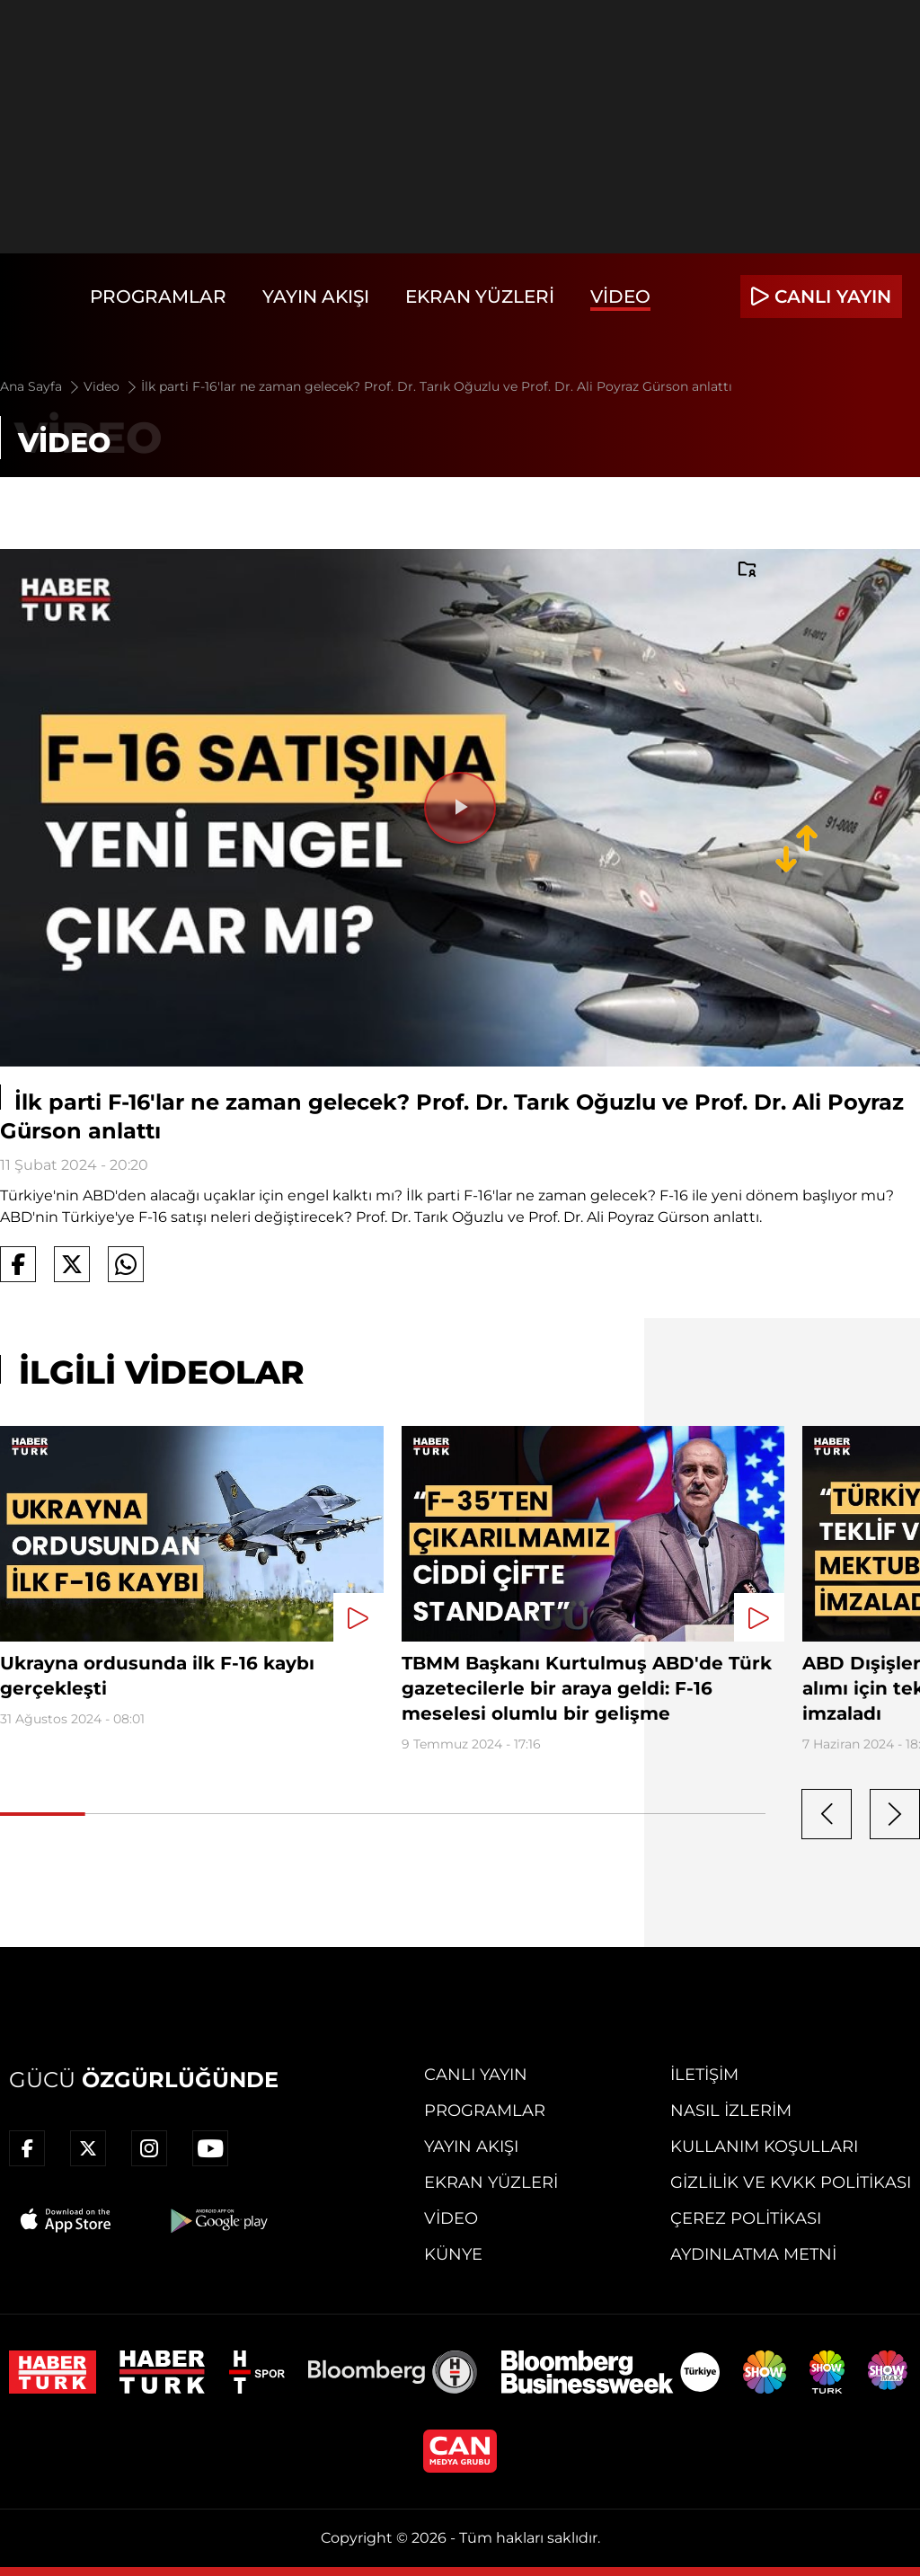 The height and width of the screenshot is (2576, 920). I want to click on indicates mobile data connection status, so click(796, 848).